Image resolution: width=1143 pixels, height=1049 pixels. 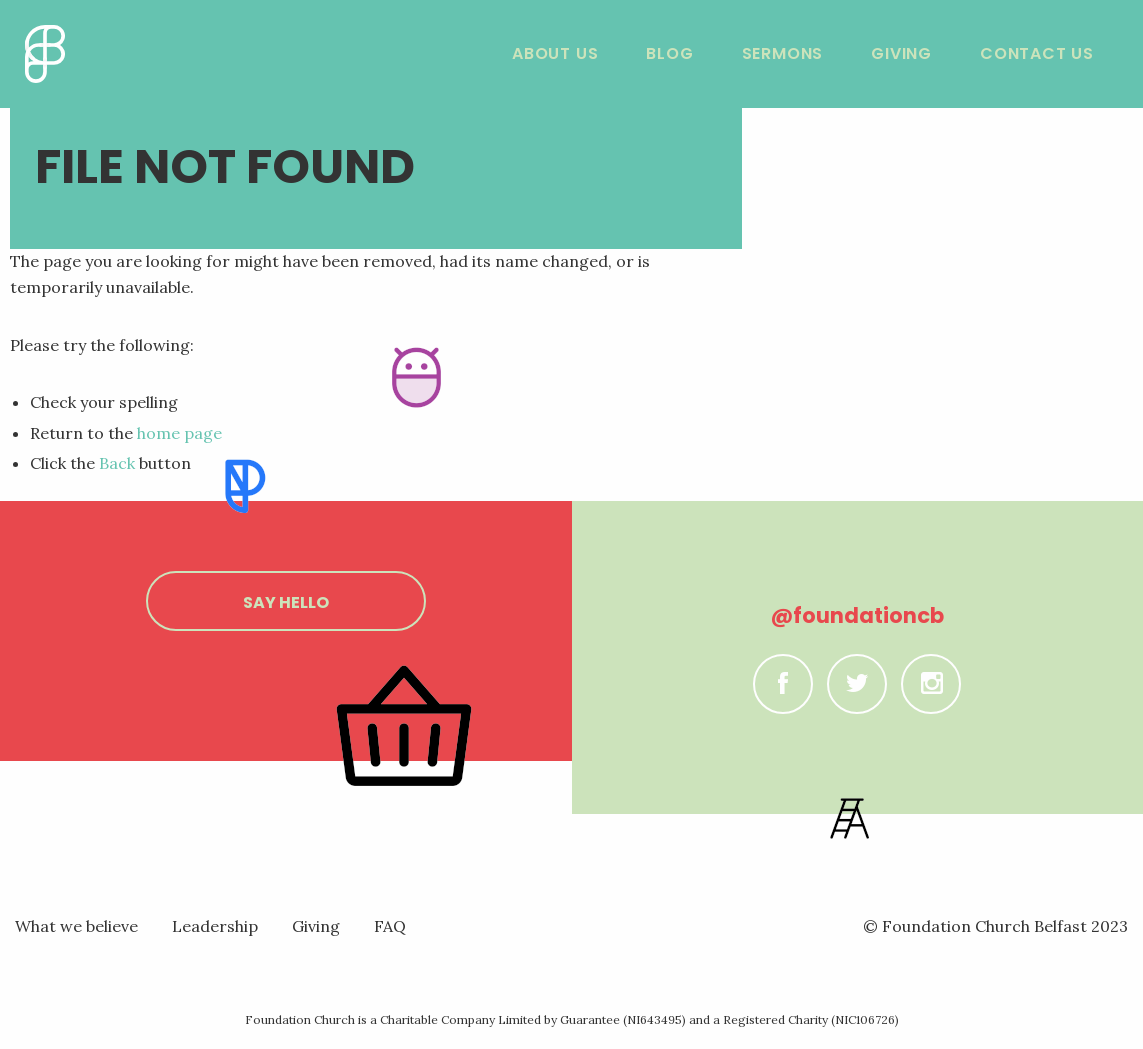 I want to click on android device or system settings, so click(x=416, y=376).